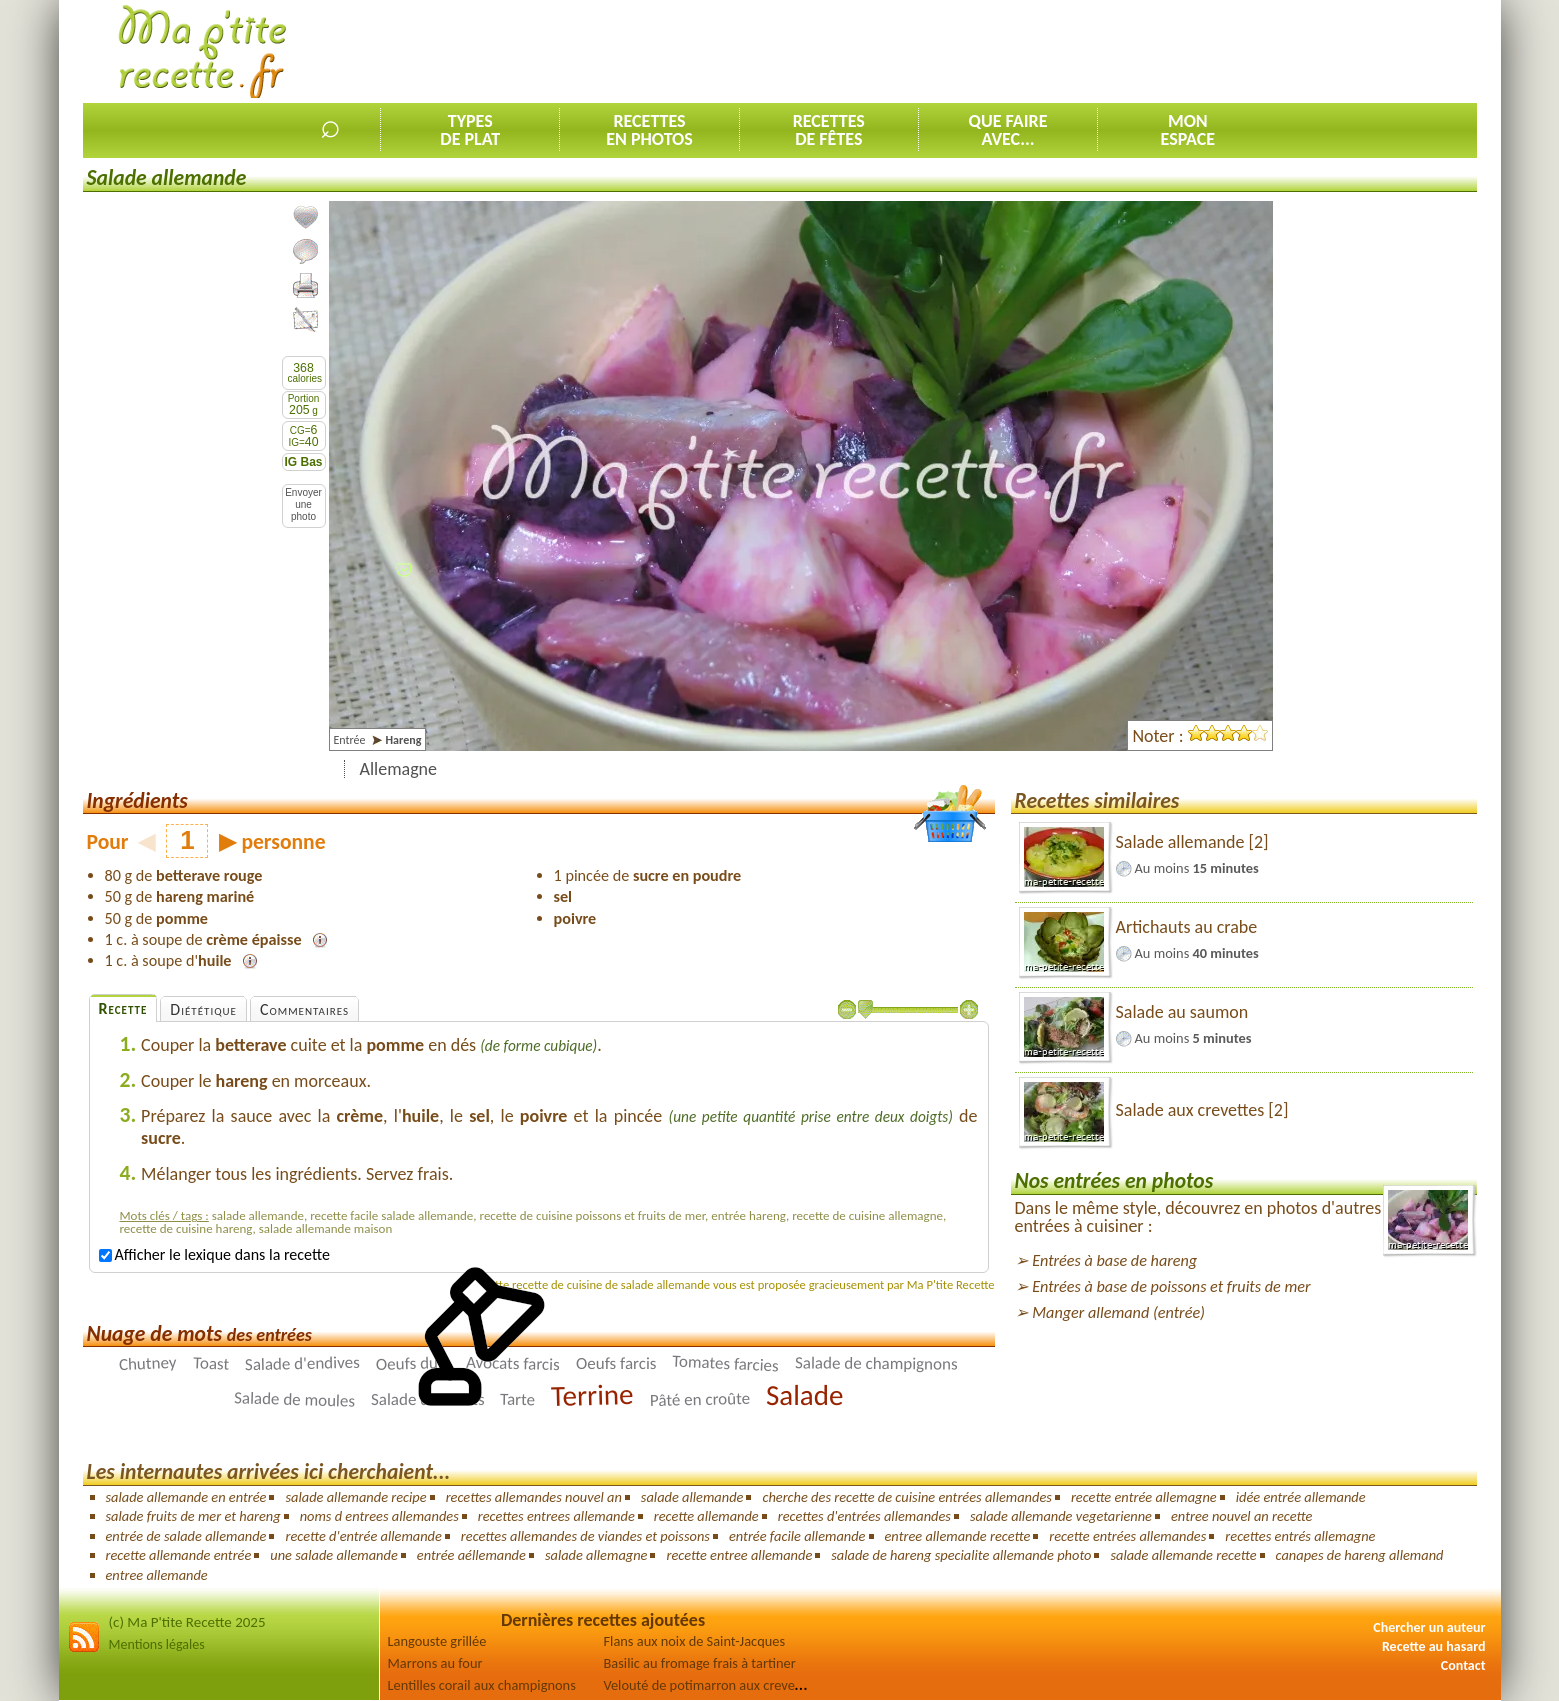 The image size is (1559, 1701). What do you see at coordinates (481, 1336) in the screenshot?
I see `toggle desk lamp or task lighting` at bounding box center [481, 1336].